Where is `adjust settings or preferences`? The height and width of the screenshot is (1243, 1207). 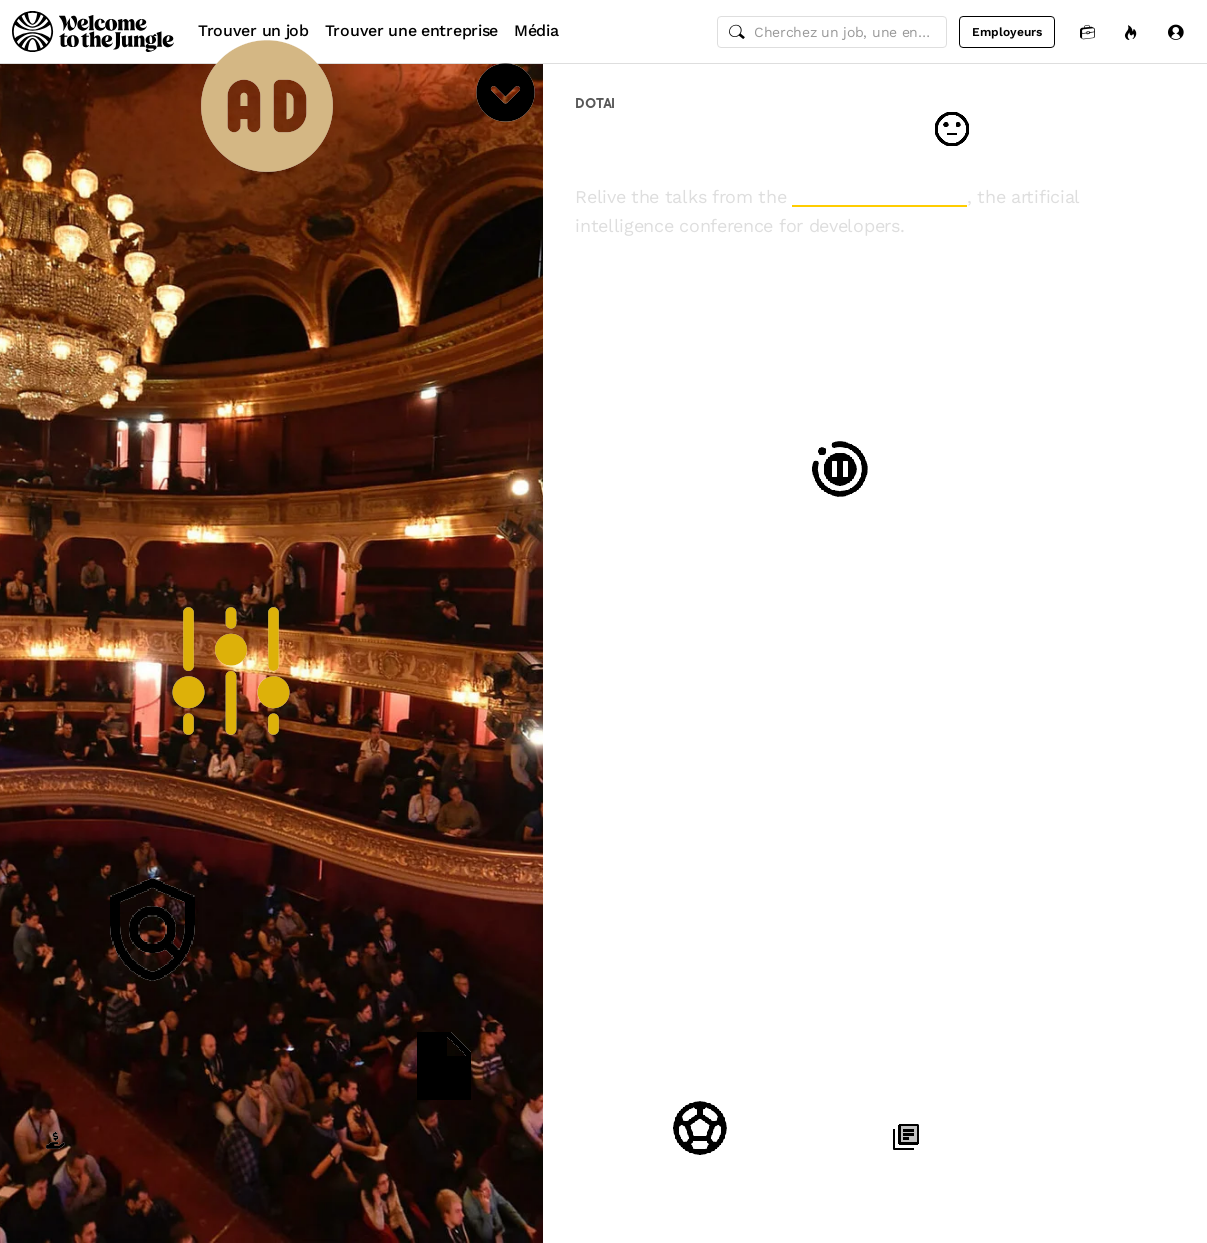
adjust settings or preferences is located at coordinates (231, 671).